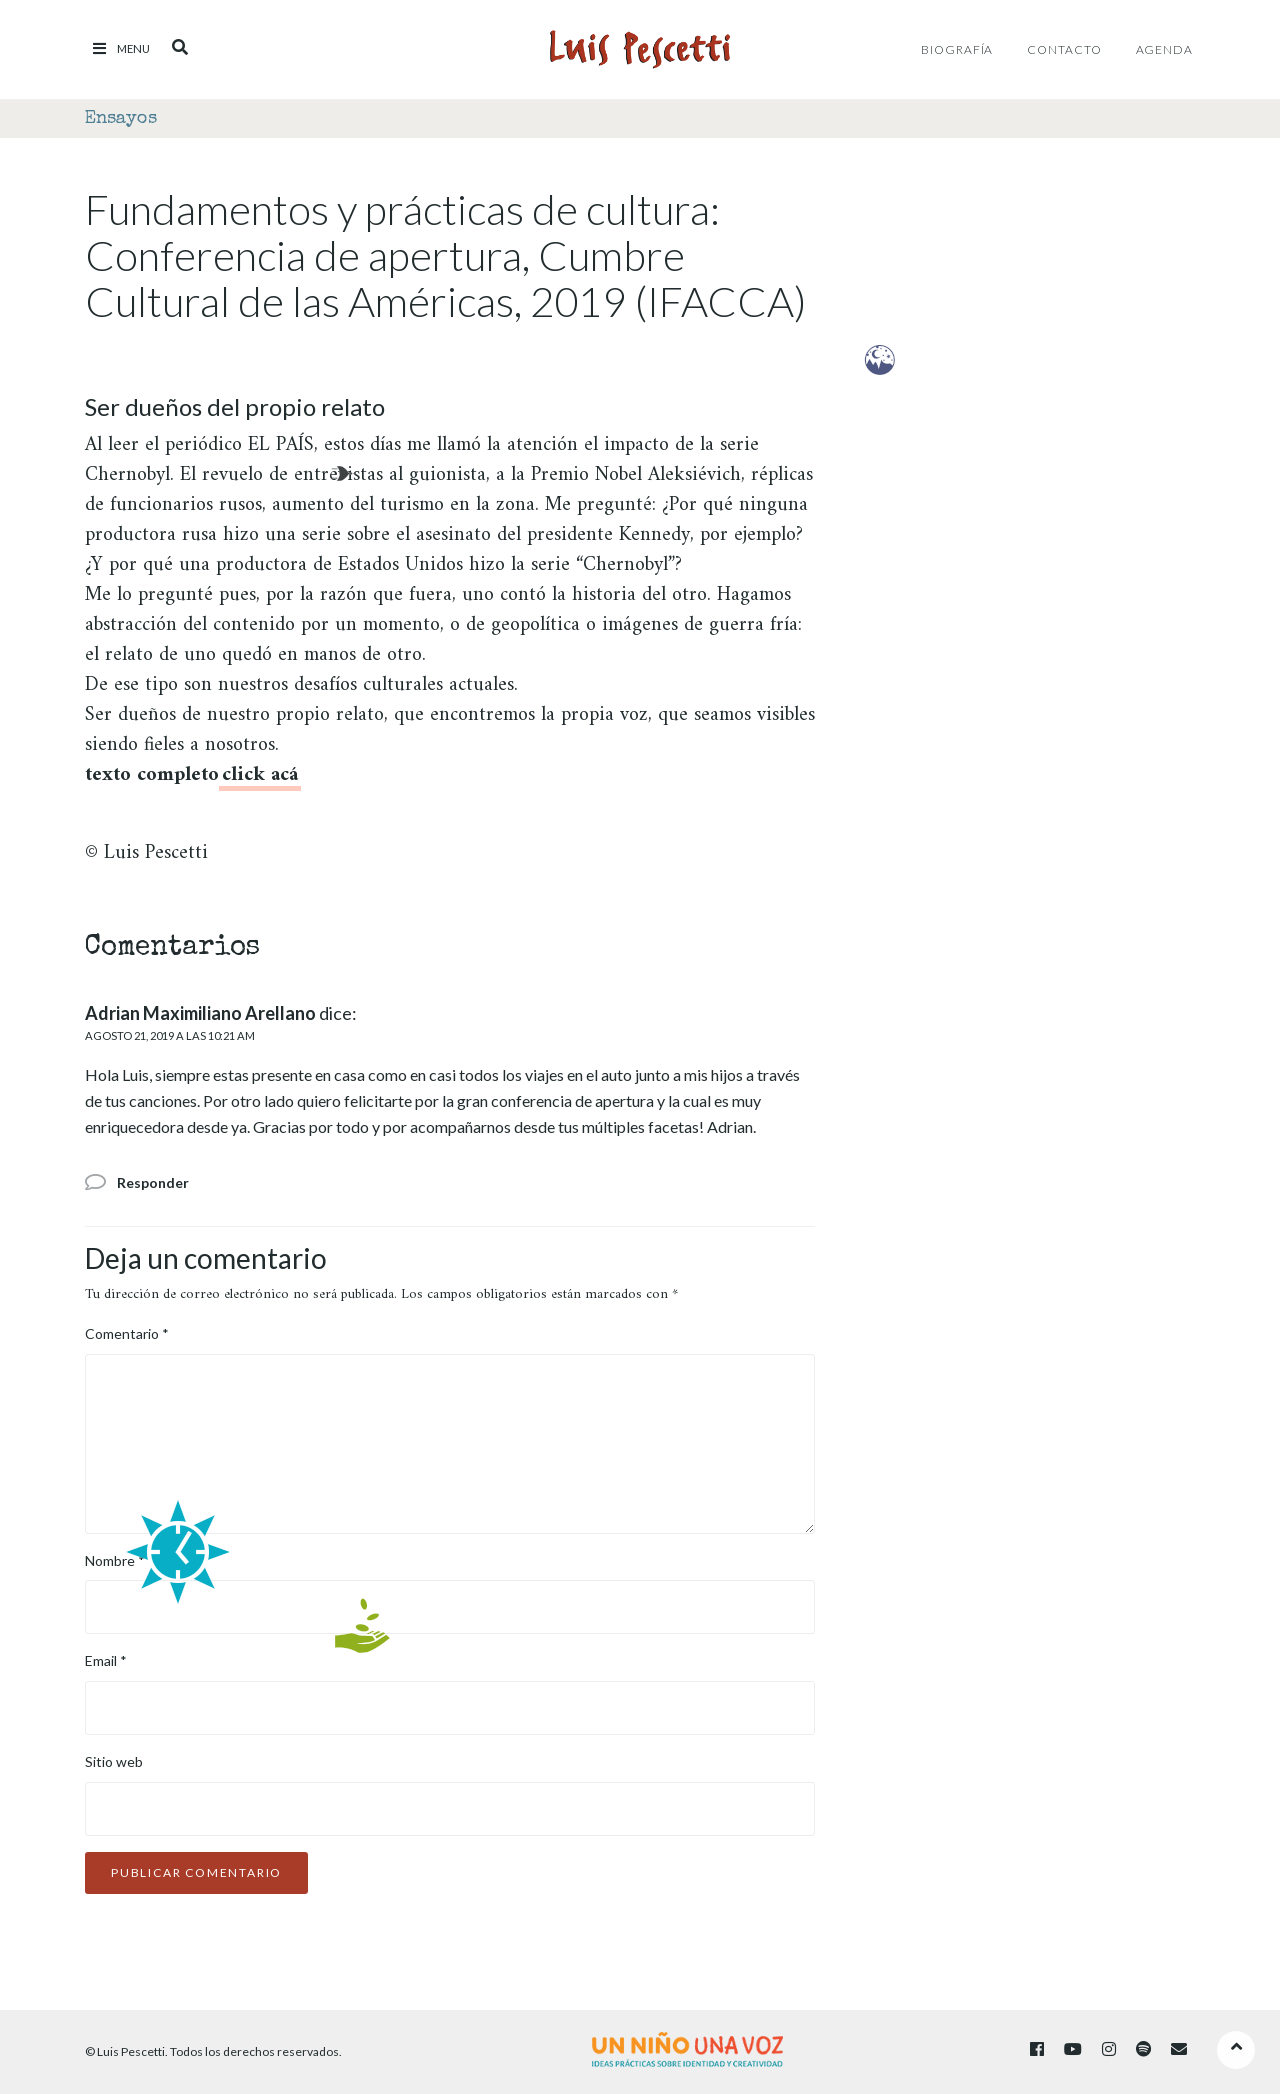 The height and width of the screenshot is (2094, 1280). What do you see at coordinates (880, 360) in the screenshot?
I see `toggle night mode or dark theme` at bounding box center [880, 360].